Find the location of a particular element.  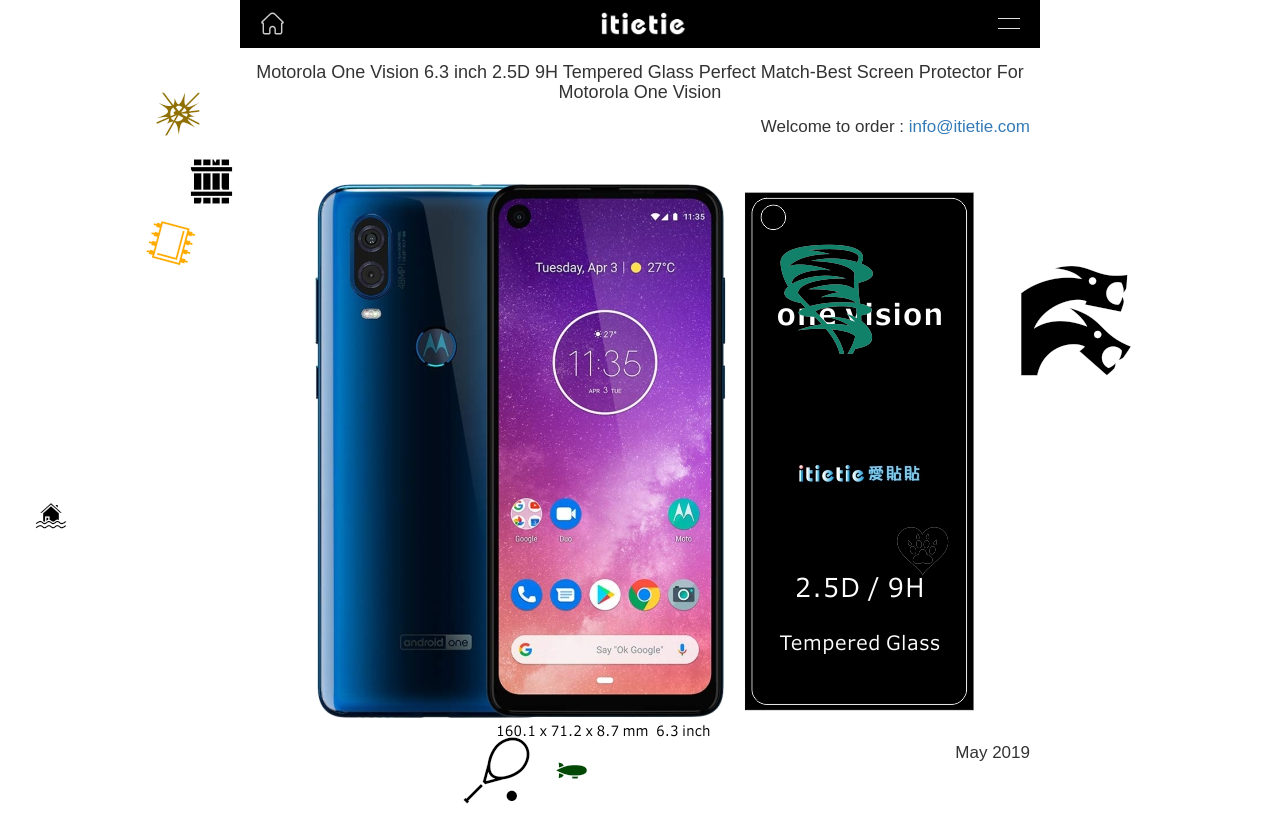

indicates flood warning or alert is located at coordinates (51, 515).